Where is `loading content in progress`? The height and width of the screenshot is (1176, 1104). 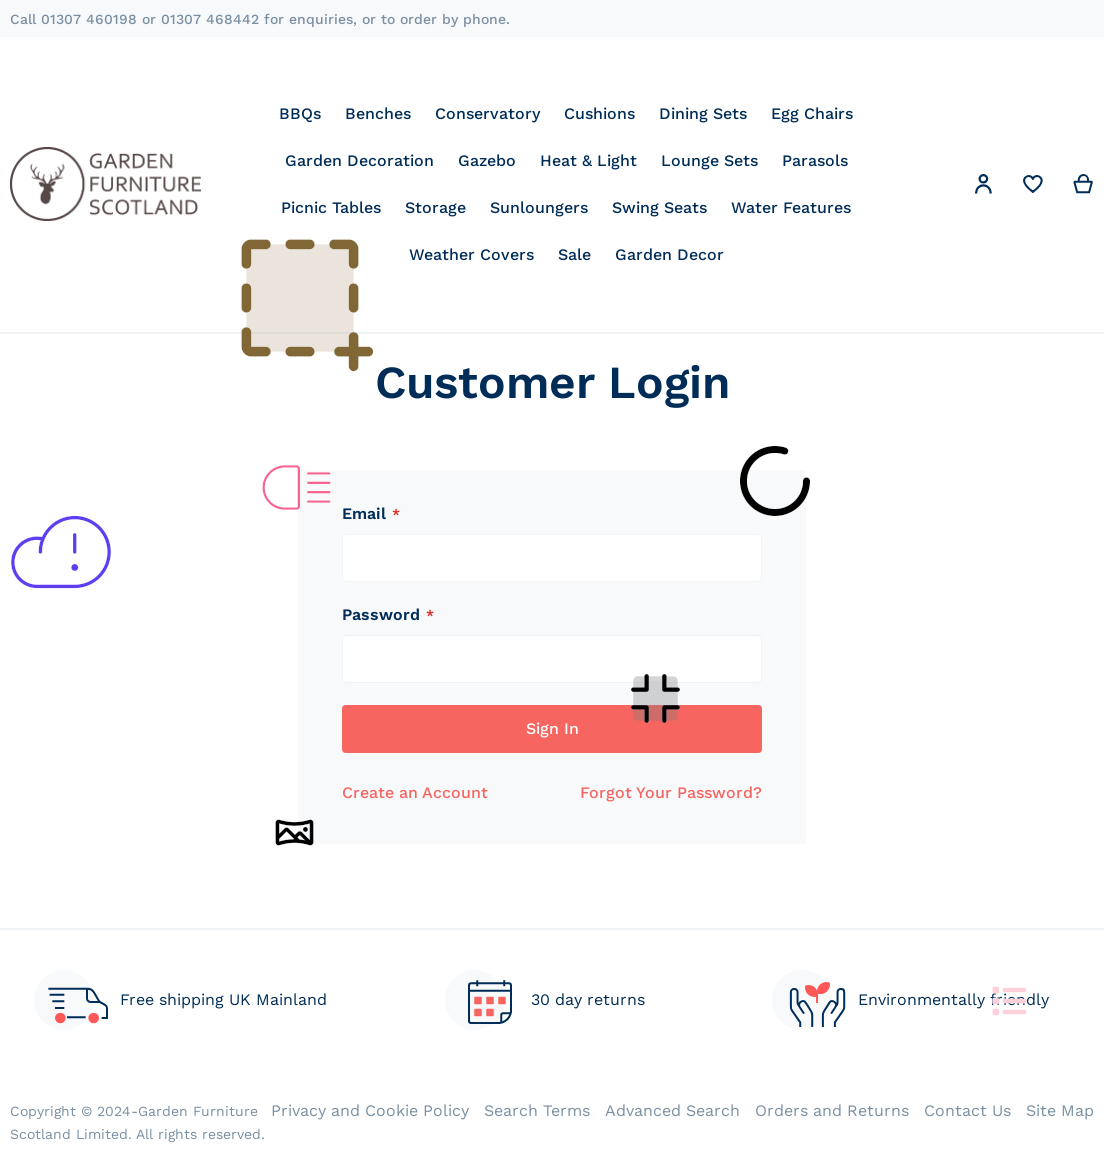 loading content in progress is located at coordinates (775, 481).